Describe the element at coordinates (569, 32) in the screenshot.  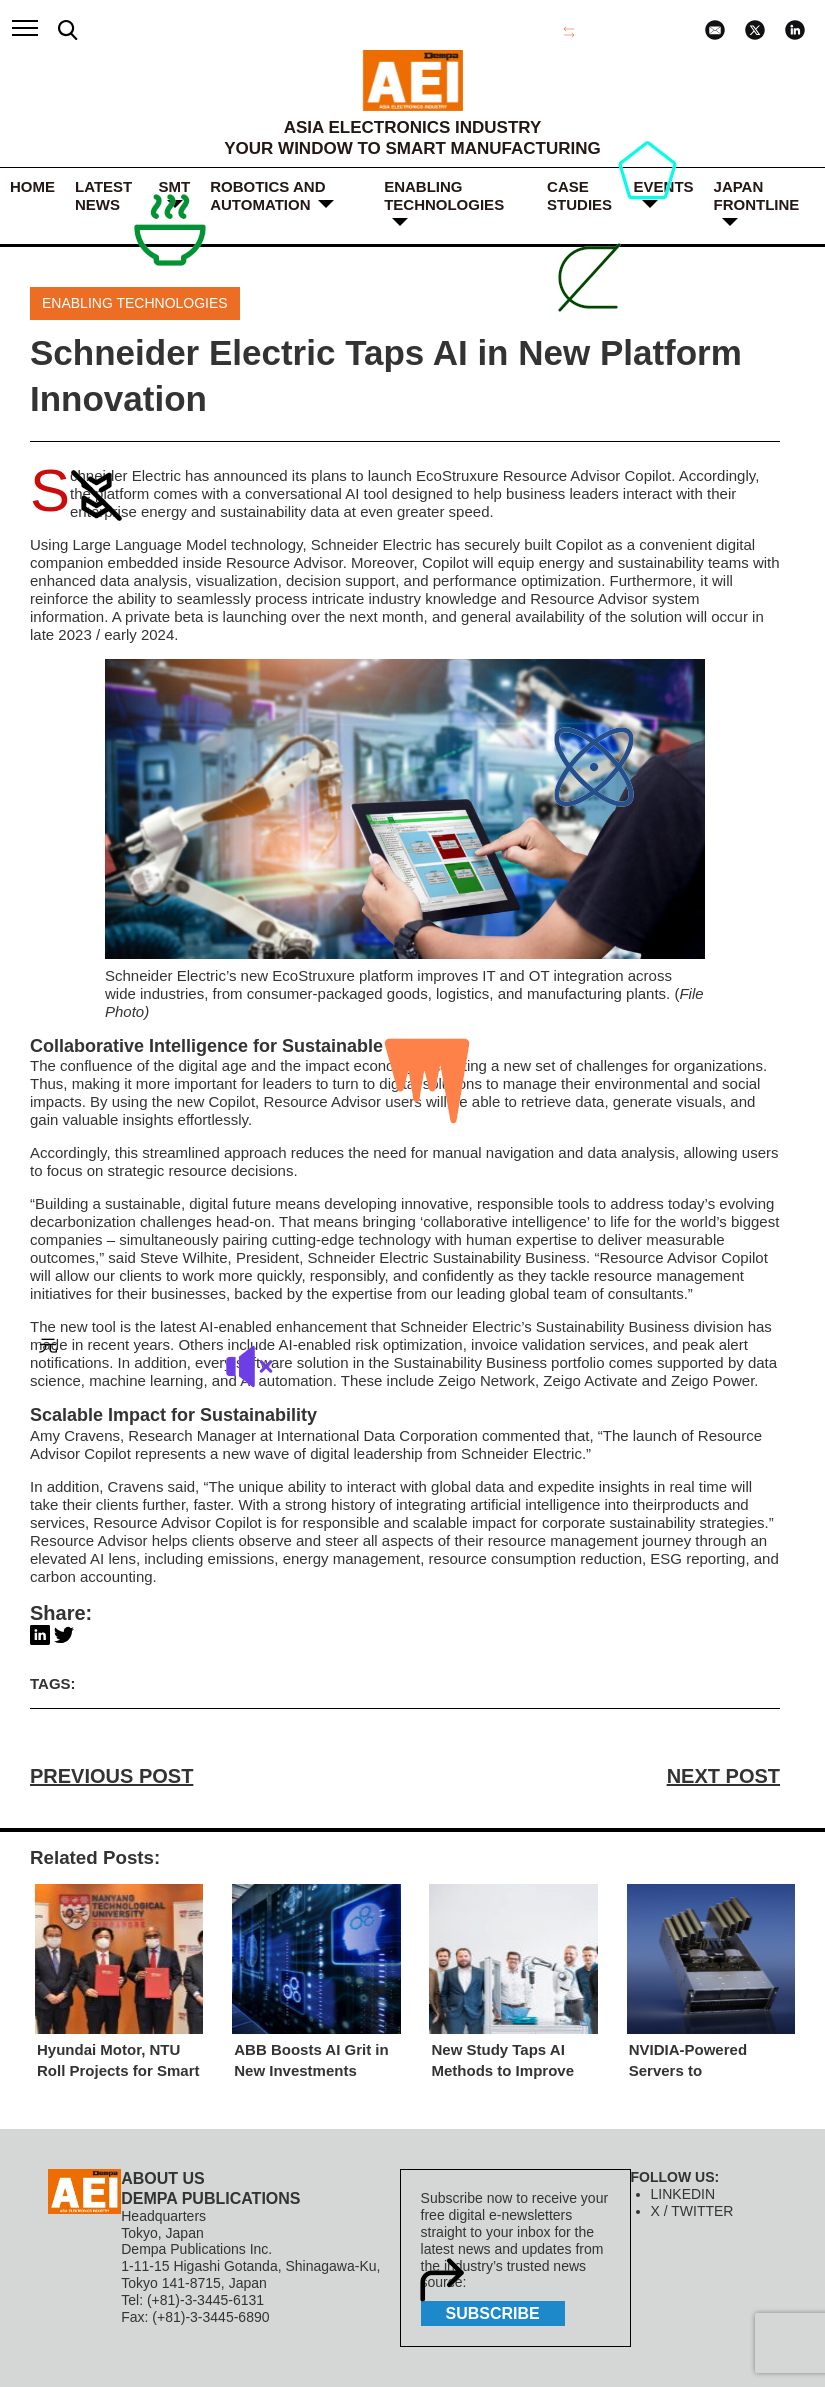
I see `swap or exchange items` at that location.